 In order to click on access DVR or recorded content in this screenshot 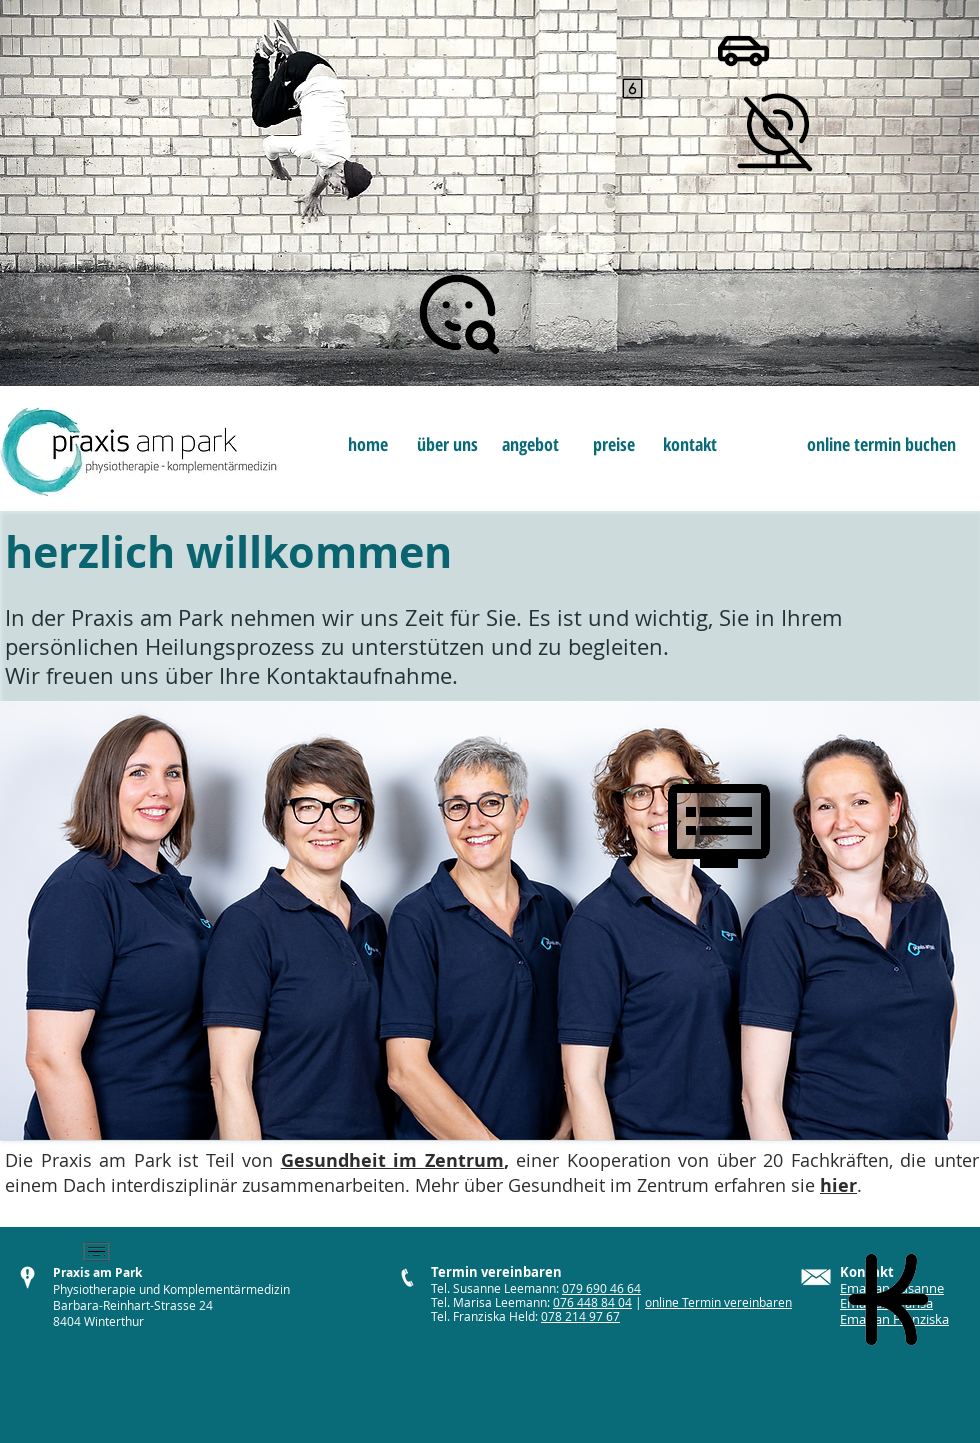, I will do `click(719, 826)`.